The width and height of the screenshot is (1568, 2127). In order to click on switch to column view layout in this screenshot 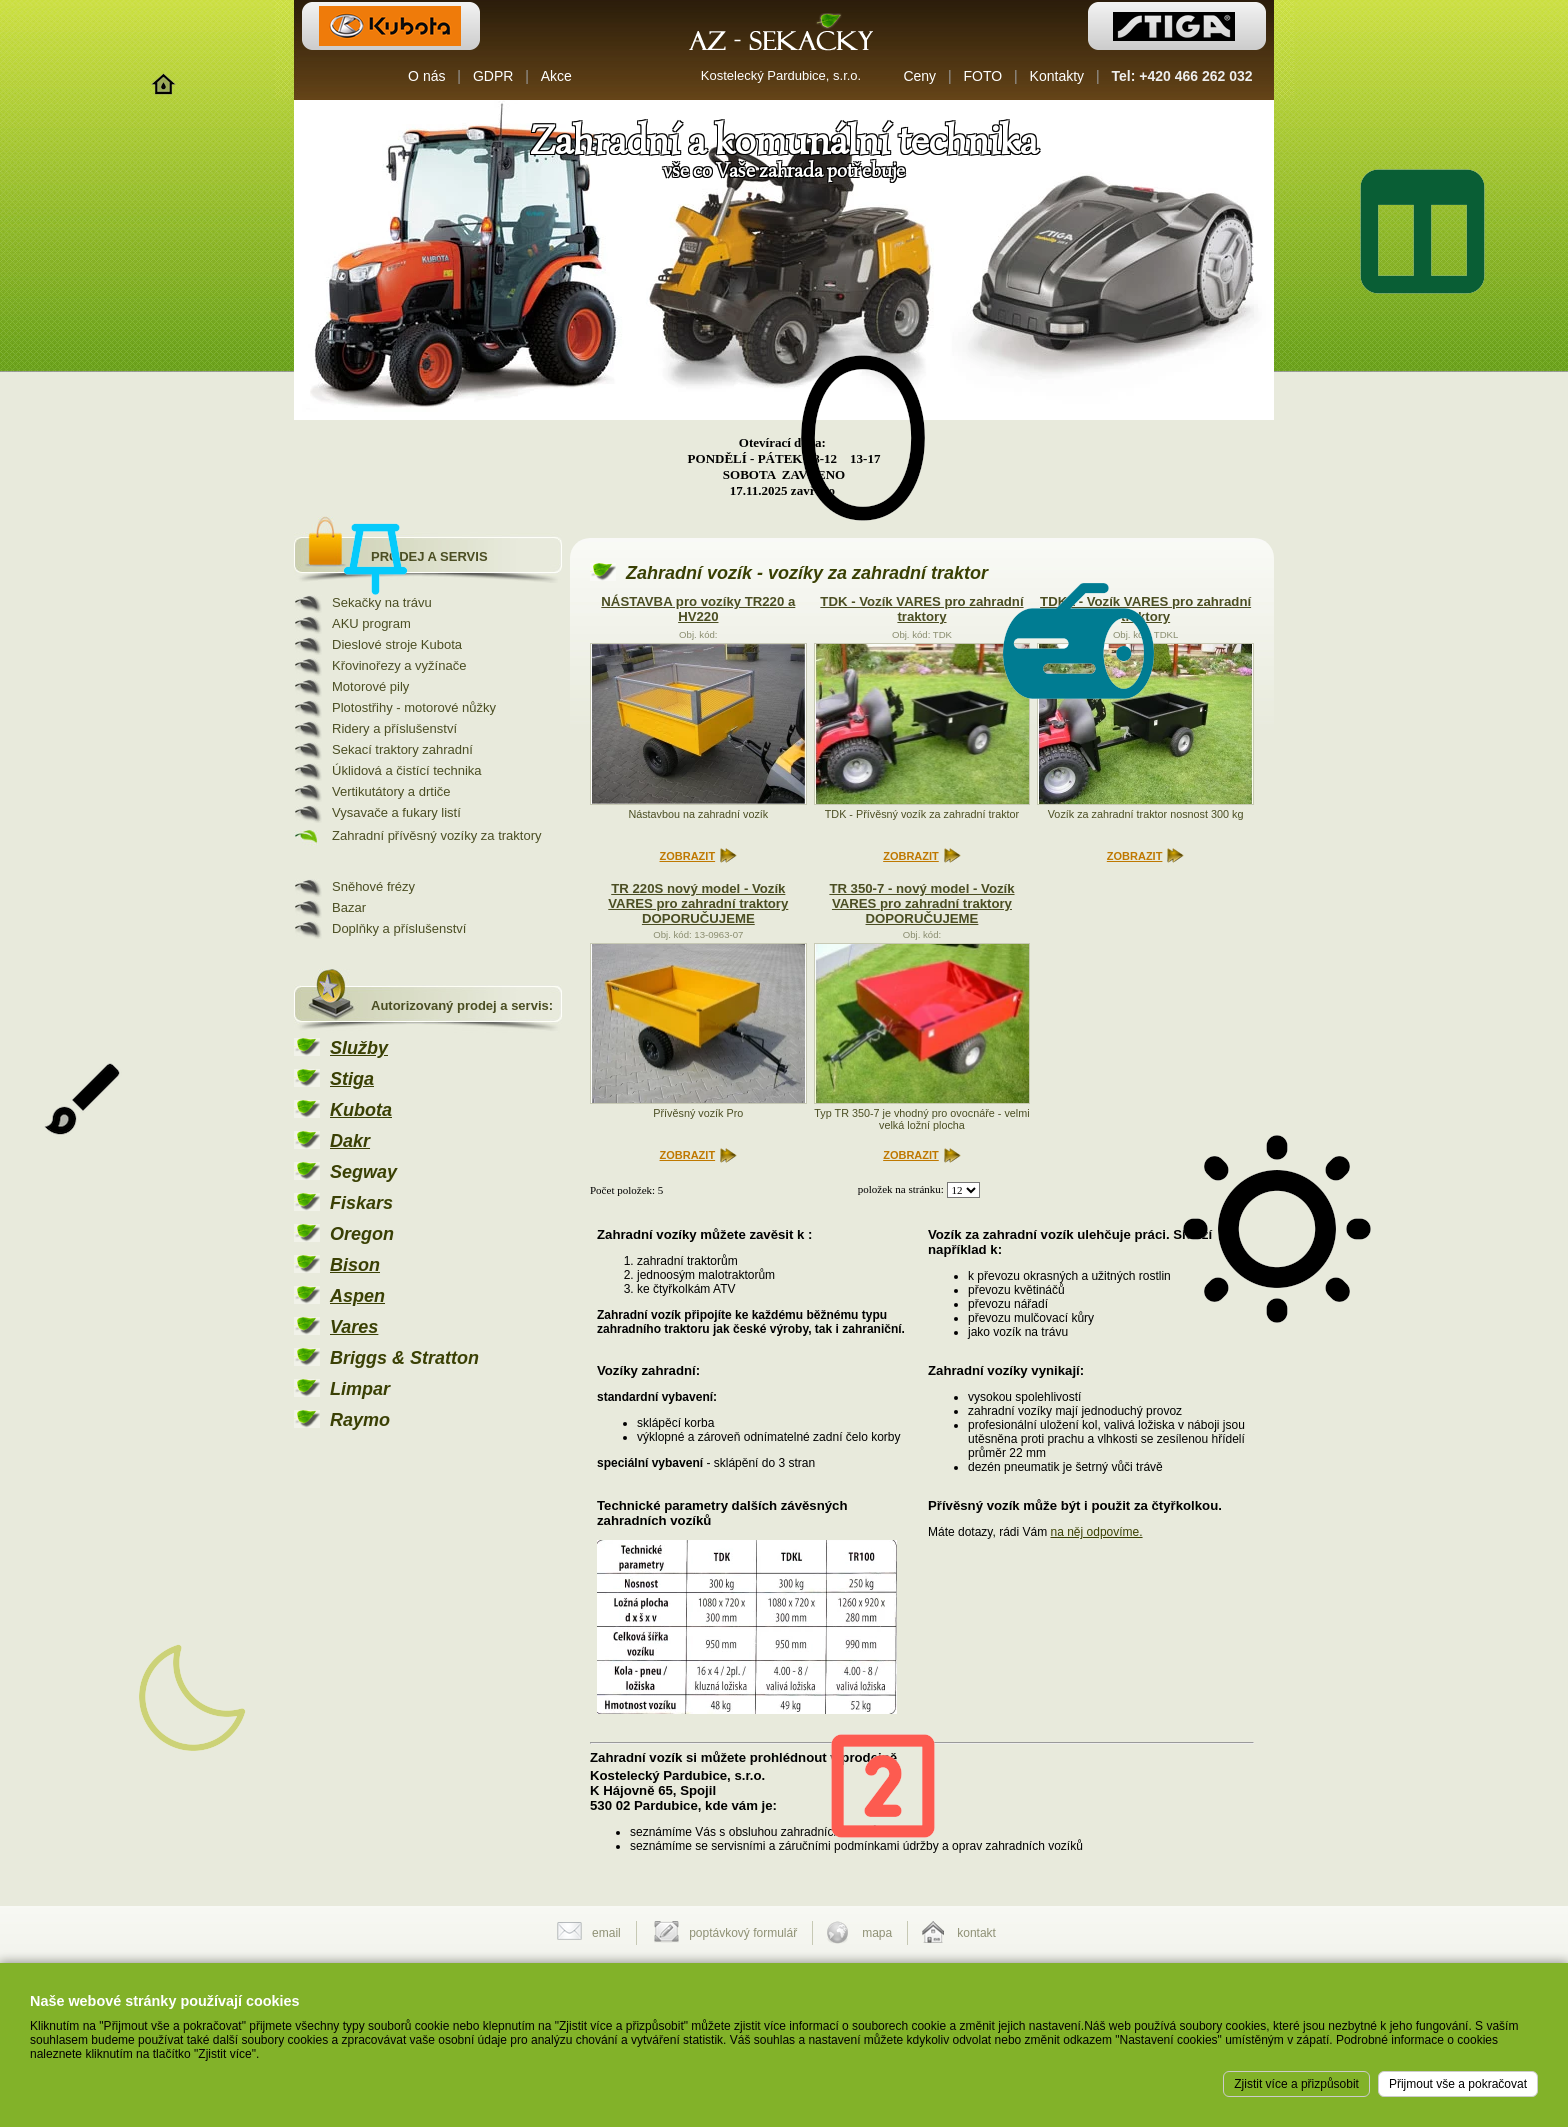, I will do `click(1422, 231)`.